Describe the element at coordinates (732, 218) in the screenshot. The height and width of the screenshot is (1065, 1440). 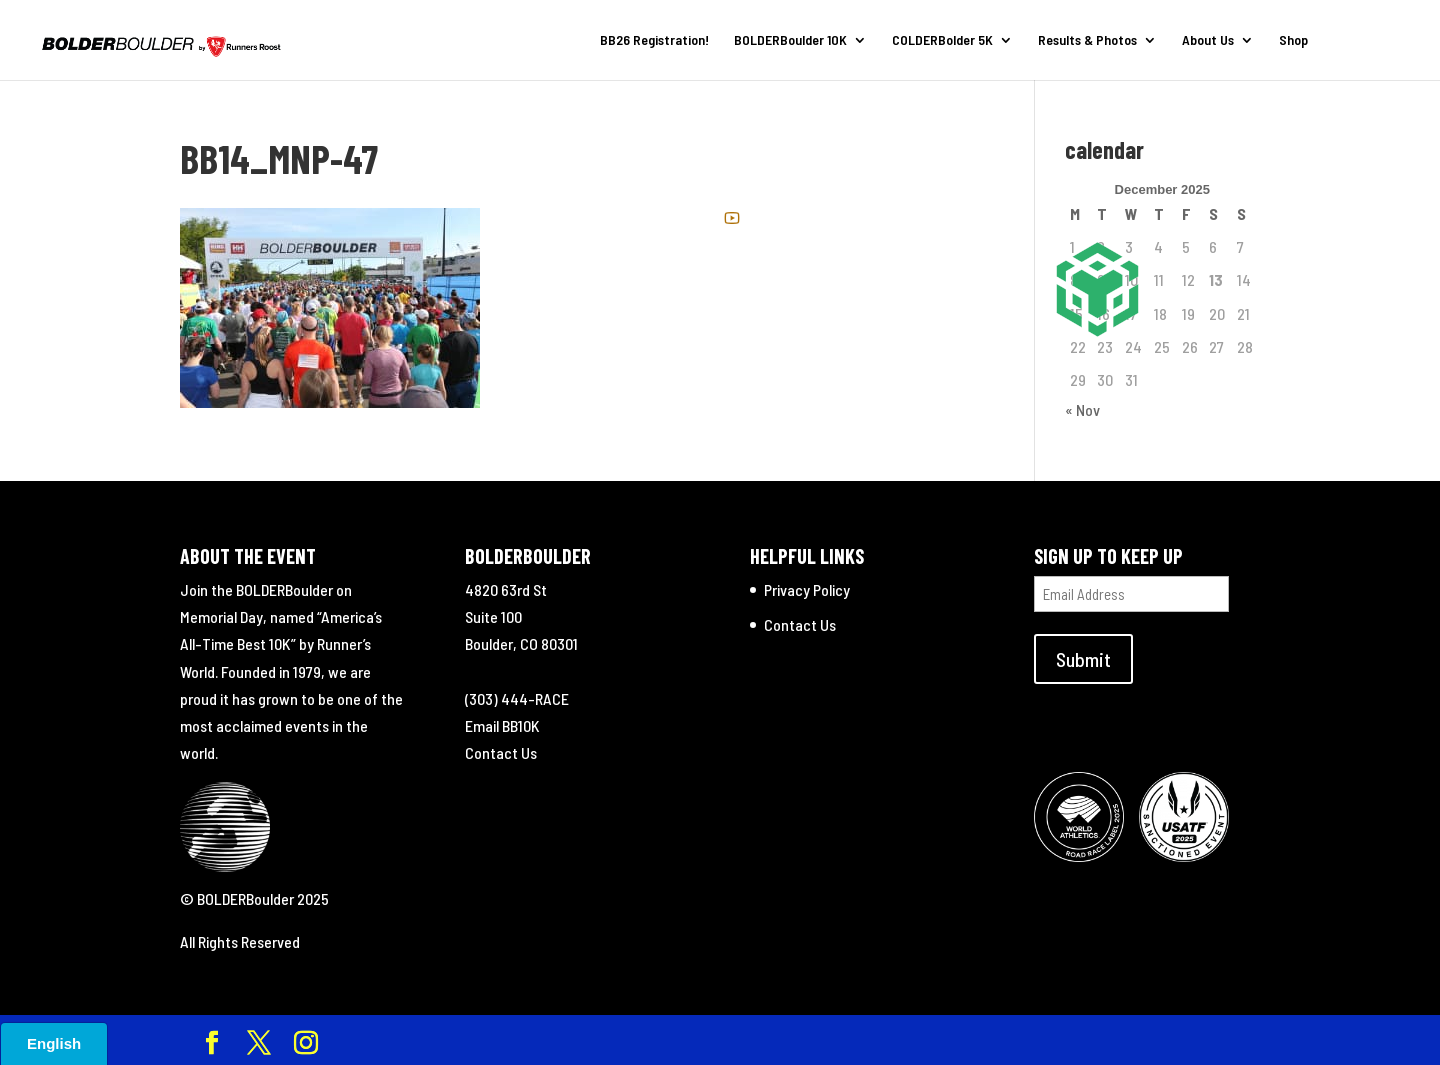
I see `open YouTube` at that location.